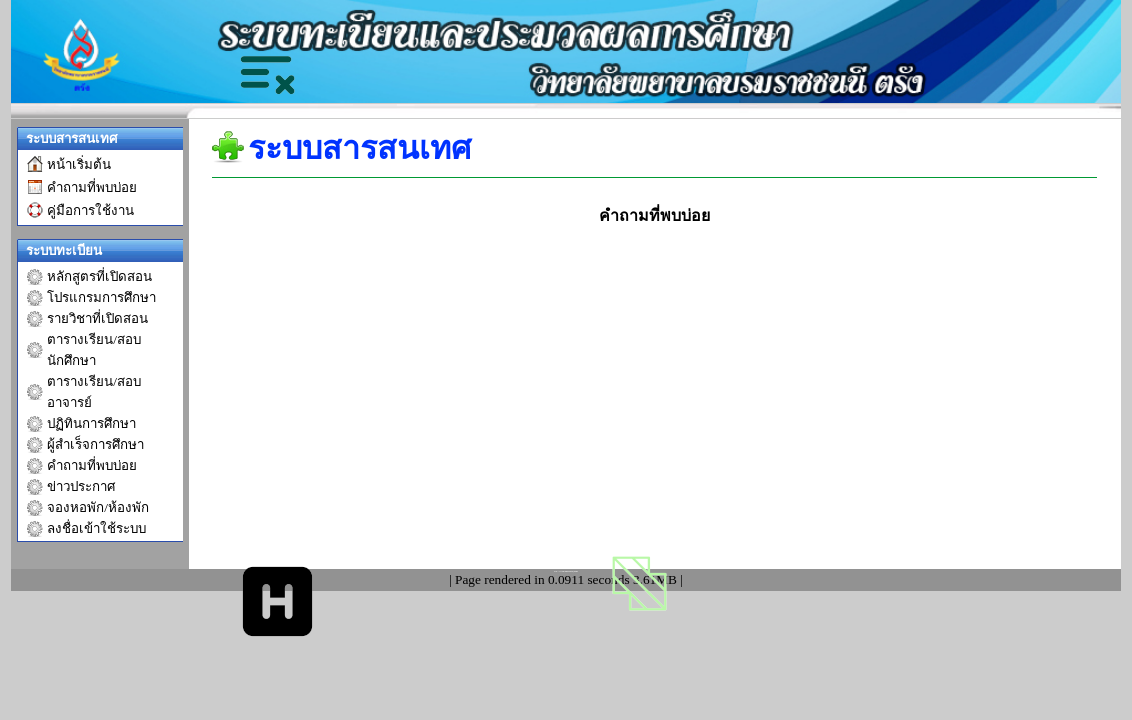  Describe the element at coordinates (277, 601) in the screenshot. I see `indicates a hospital or medical facility nearby` at that location.